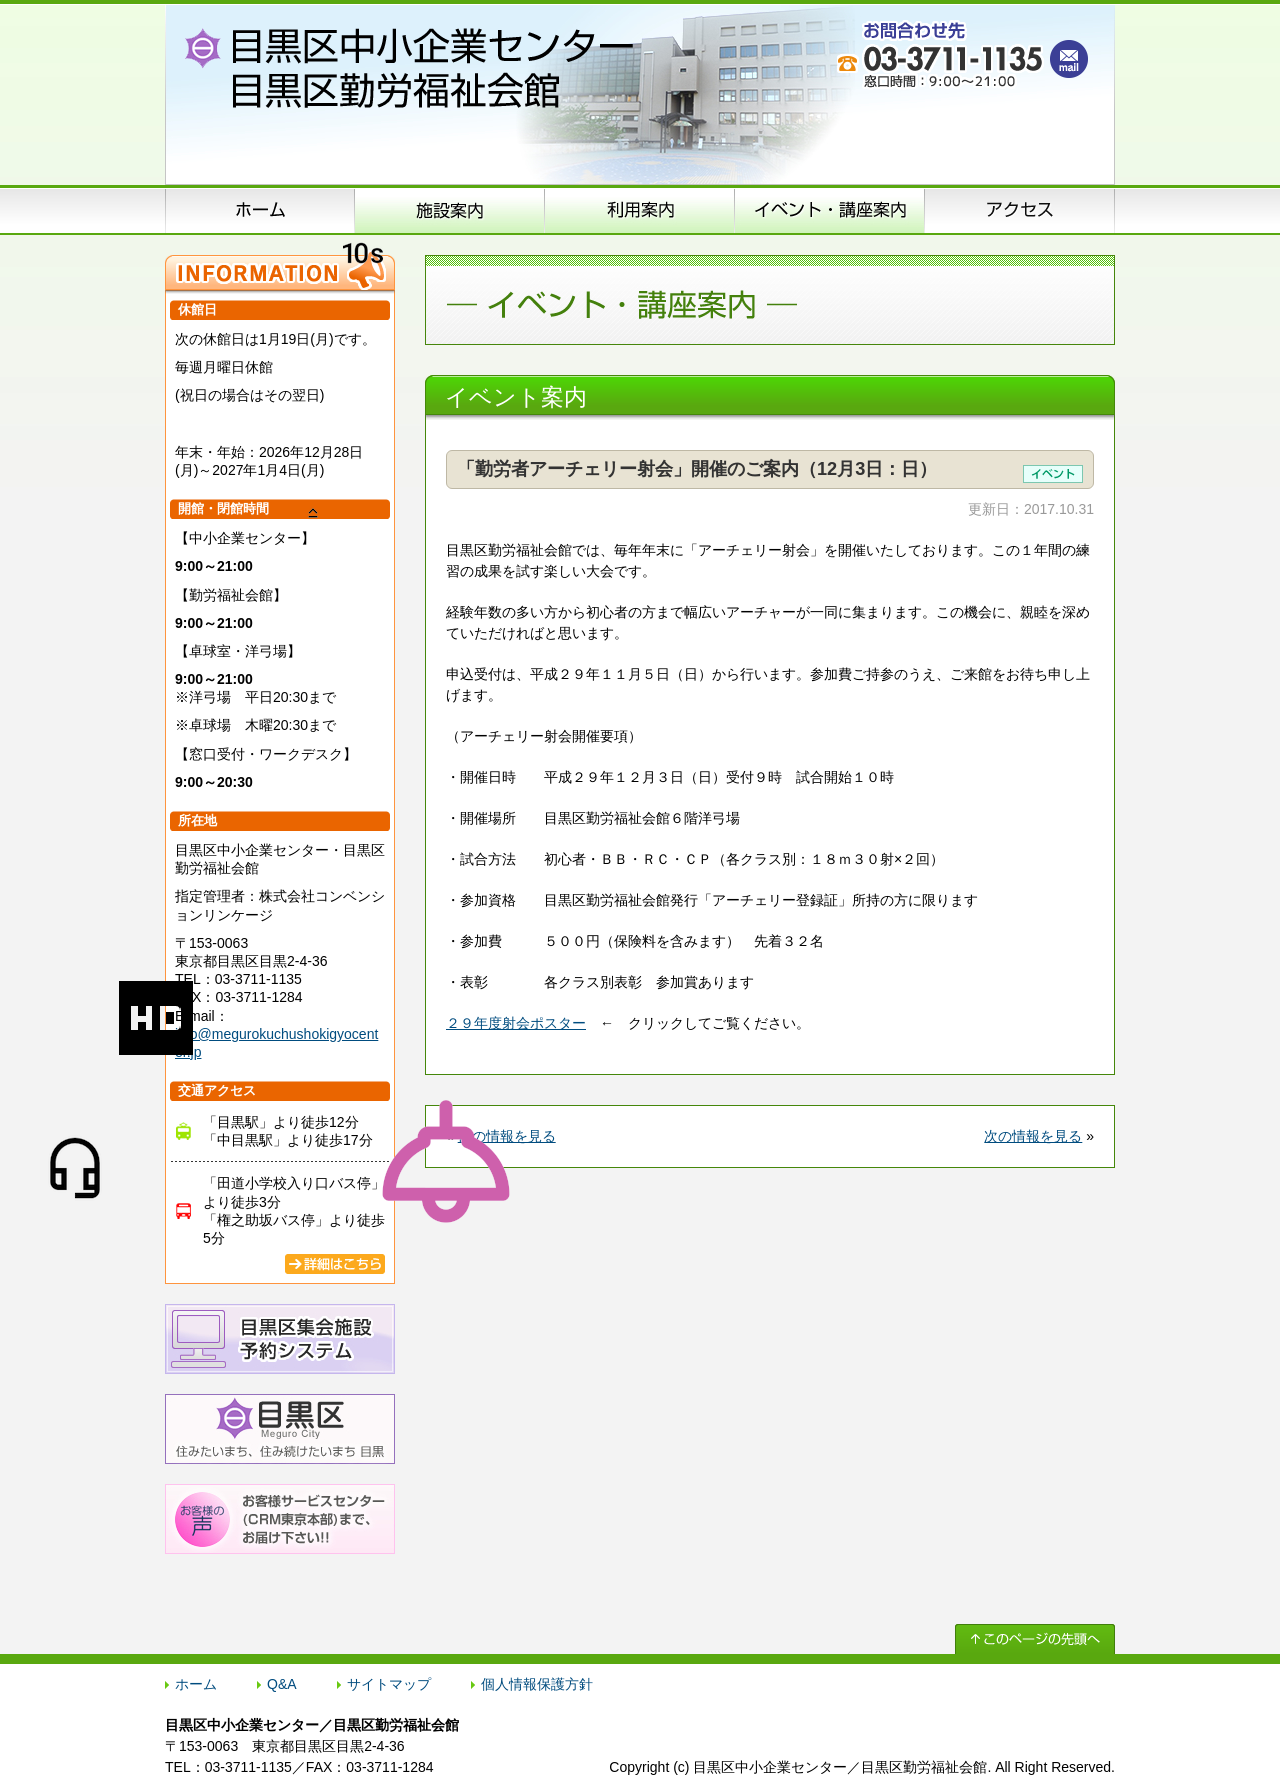 The image size is (1280, 1788). Describe the element at coordinates (156, 1018) in the screenshot. I see `indicates high definition video quality is available` at that location.